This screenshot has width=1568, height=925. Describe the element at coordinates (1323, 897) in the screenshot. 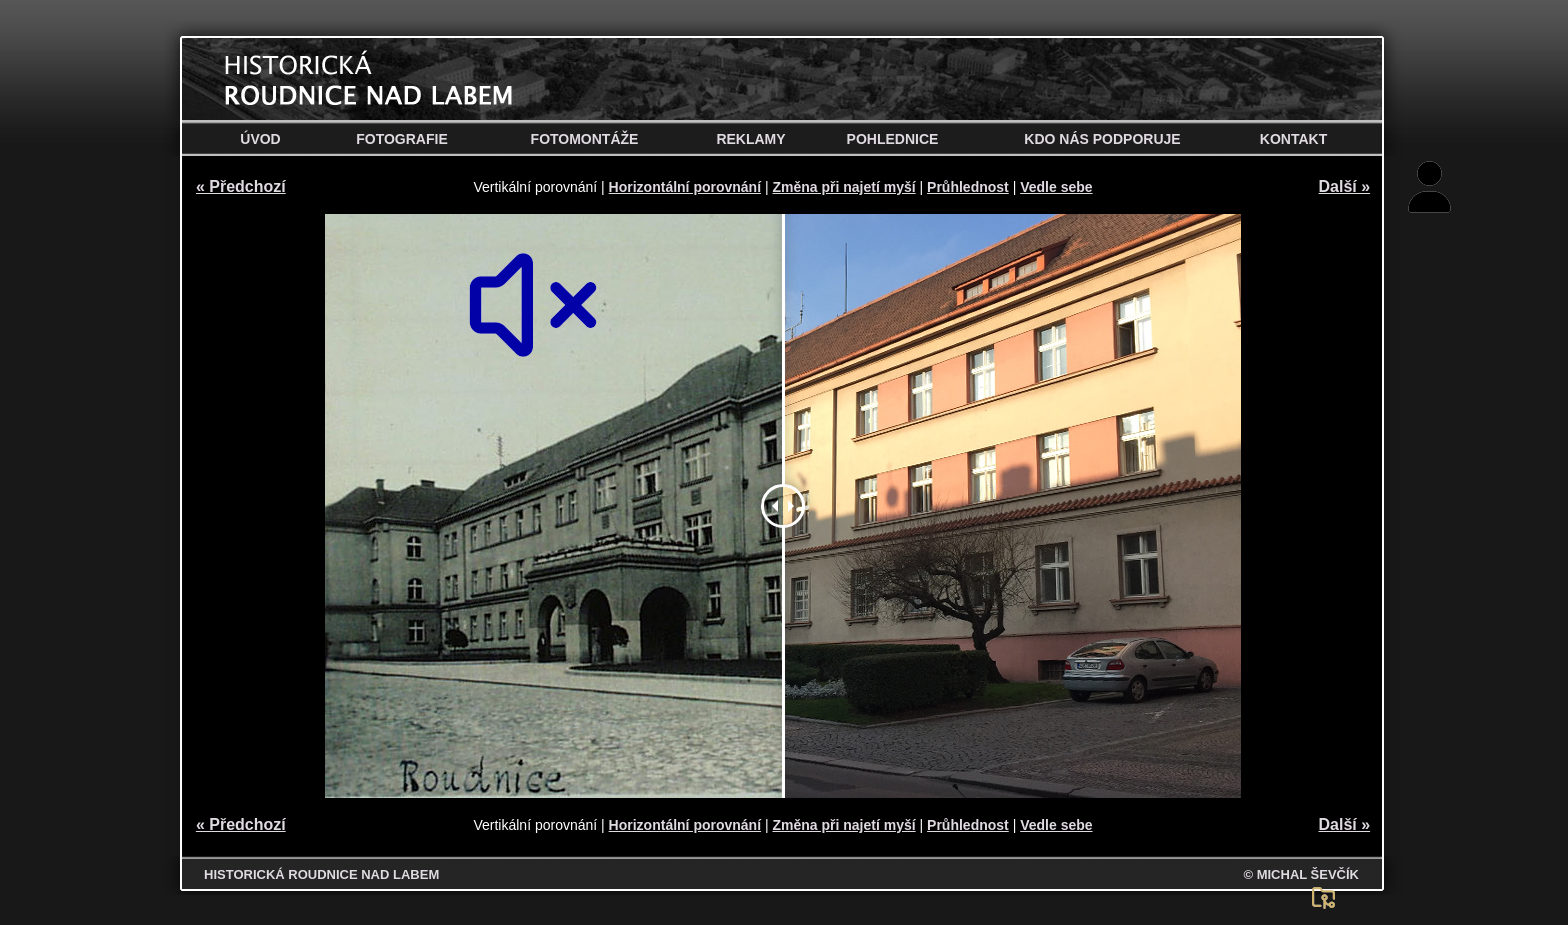

I see `open git repository folder` at that location.